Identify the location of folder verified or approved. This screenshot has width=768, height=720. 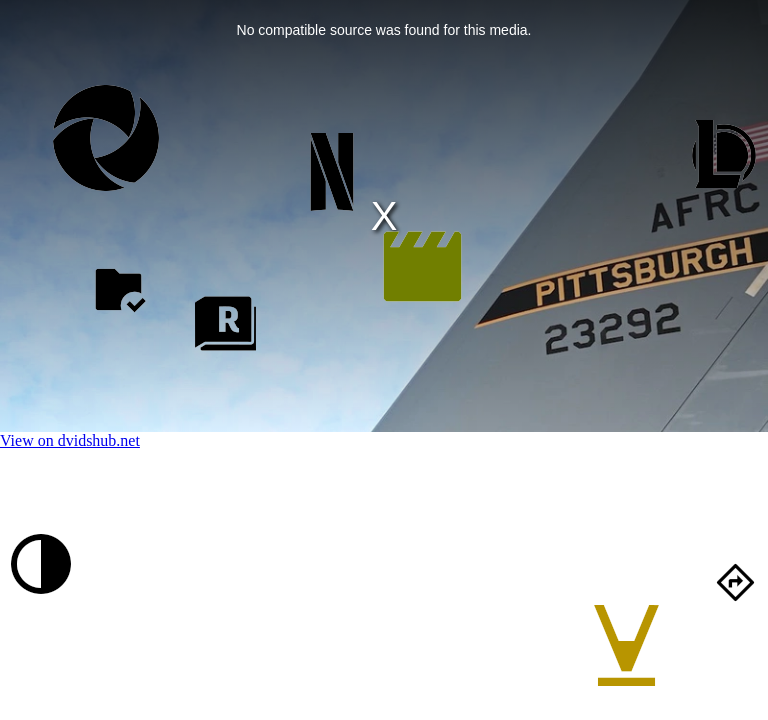
(118, 289).